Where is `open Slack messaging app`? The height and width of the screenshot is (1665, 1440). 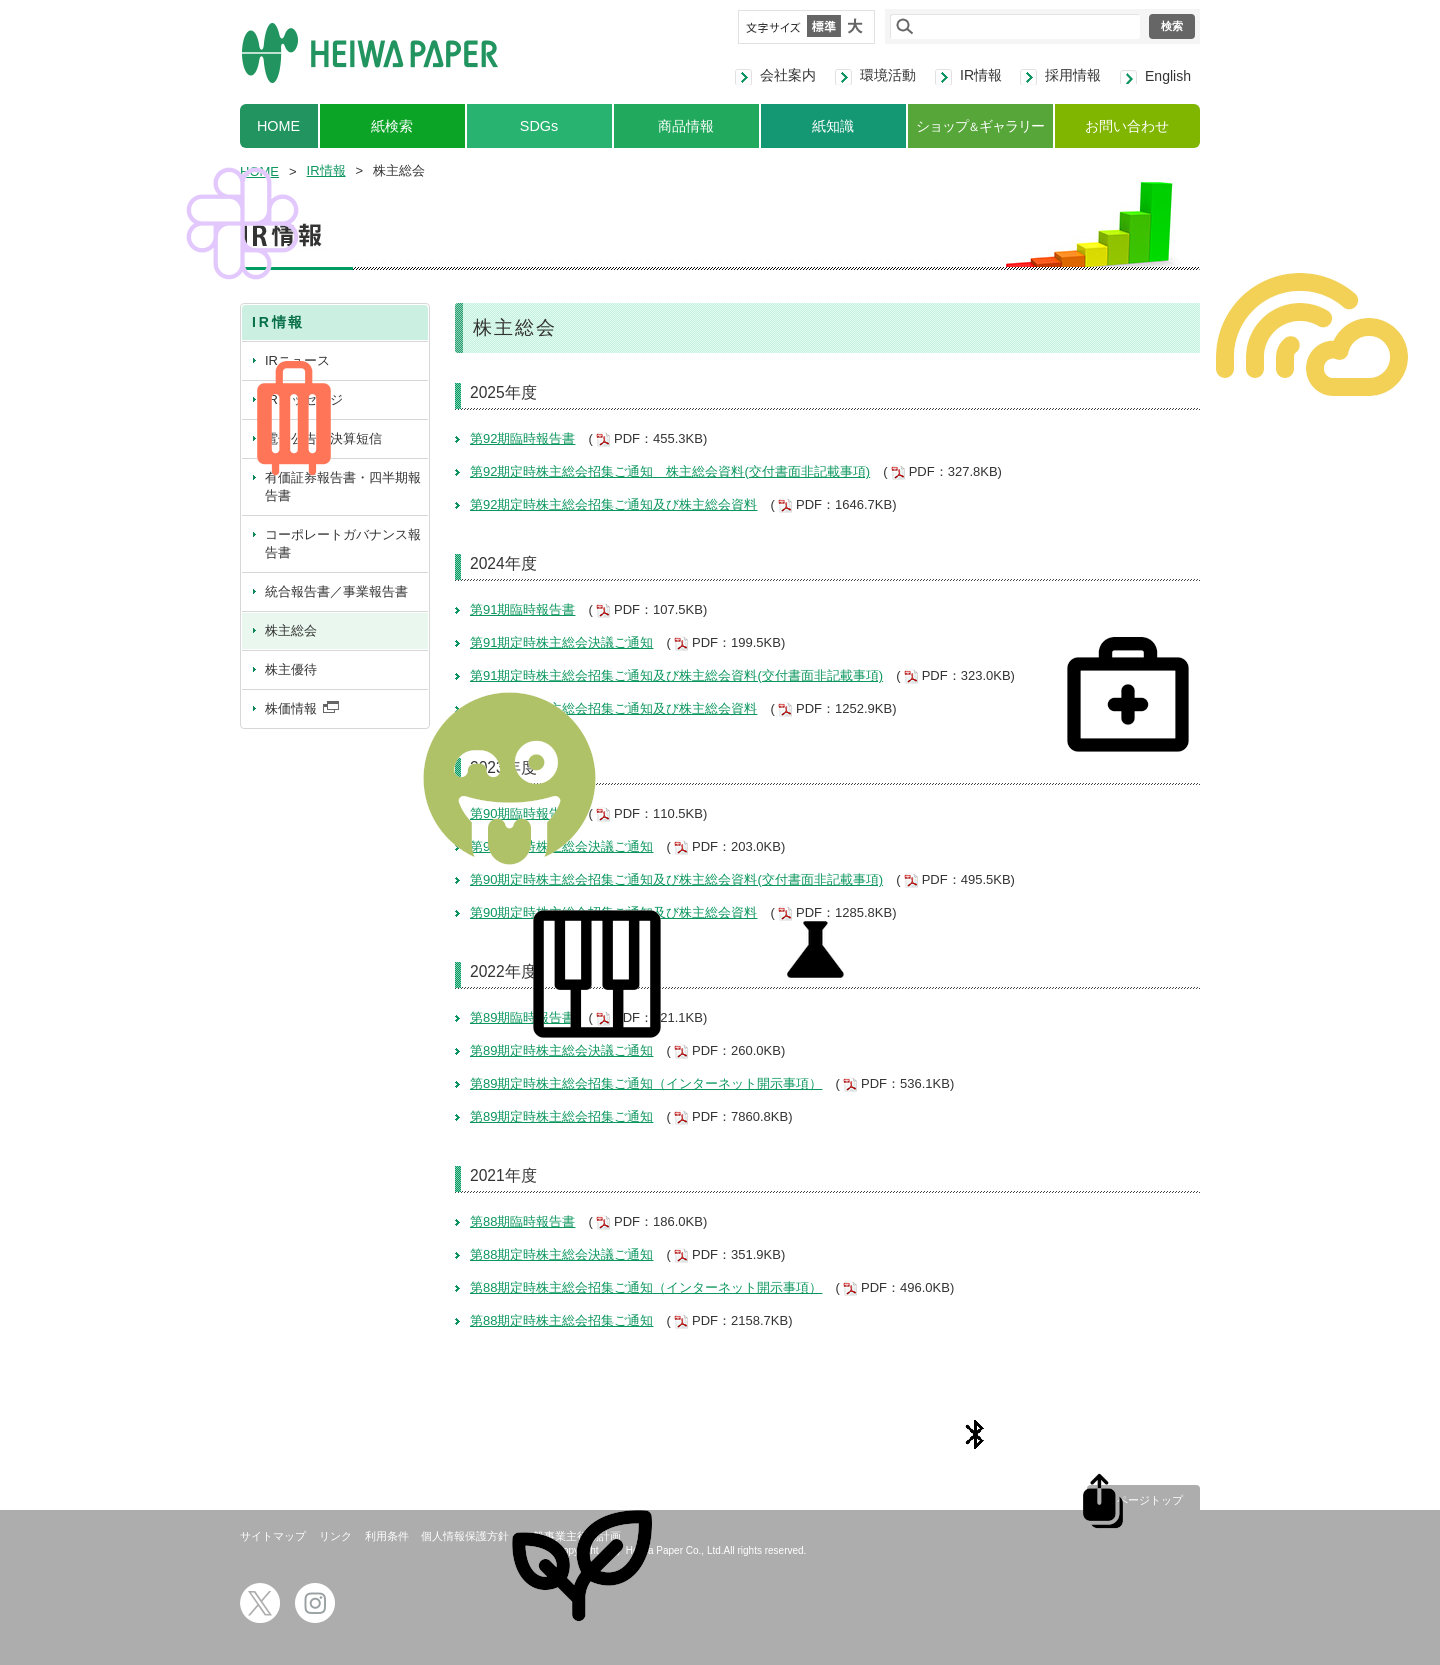
open Slack messaging app is located at coordinates (242, 223).